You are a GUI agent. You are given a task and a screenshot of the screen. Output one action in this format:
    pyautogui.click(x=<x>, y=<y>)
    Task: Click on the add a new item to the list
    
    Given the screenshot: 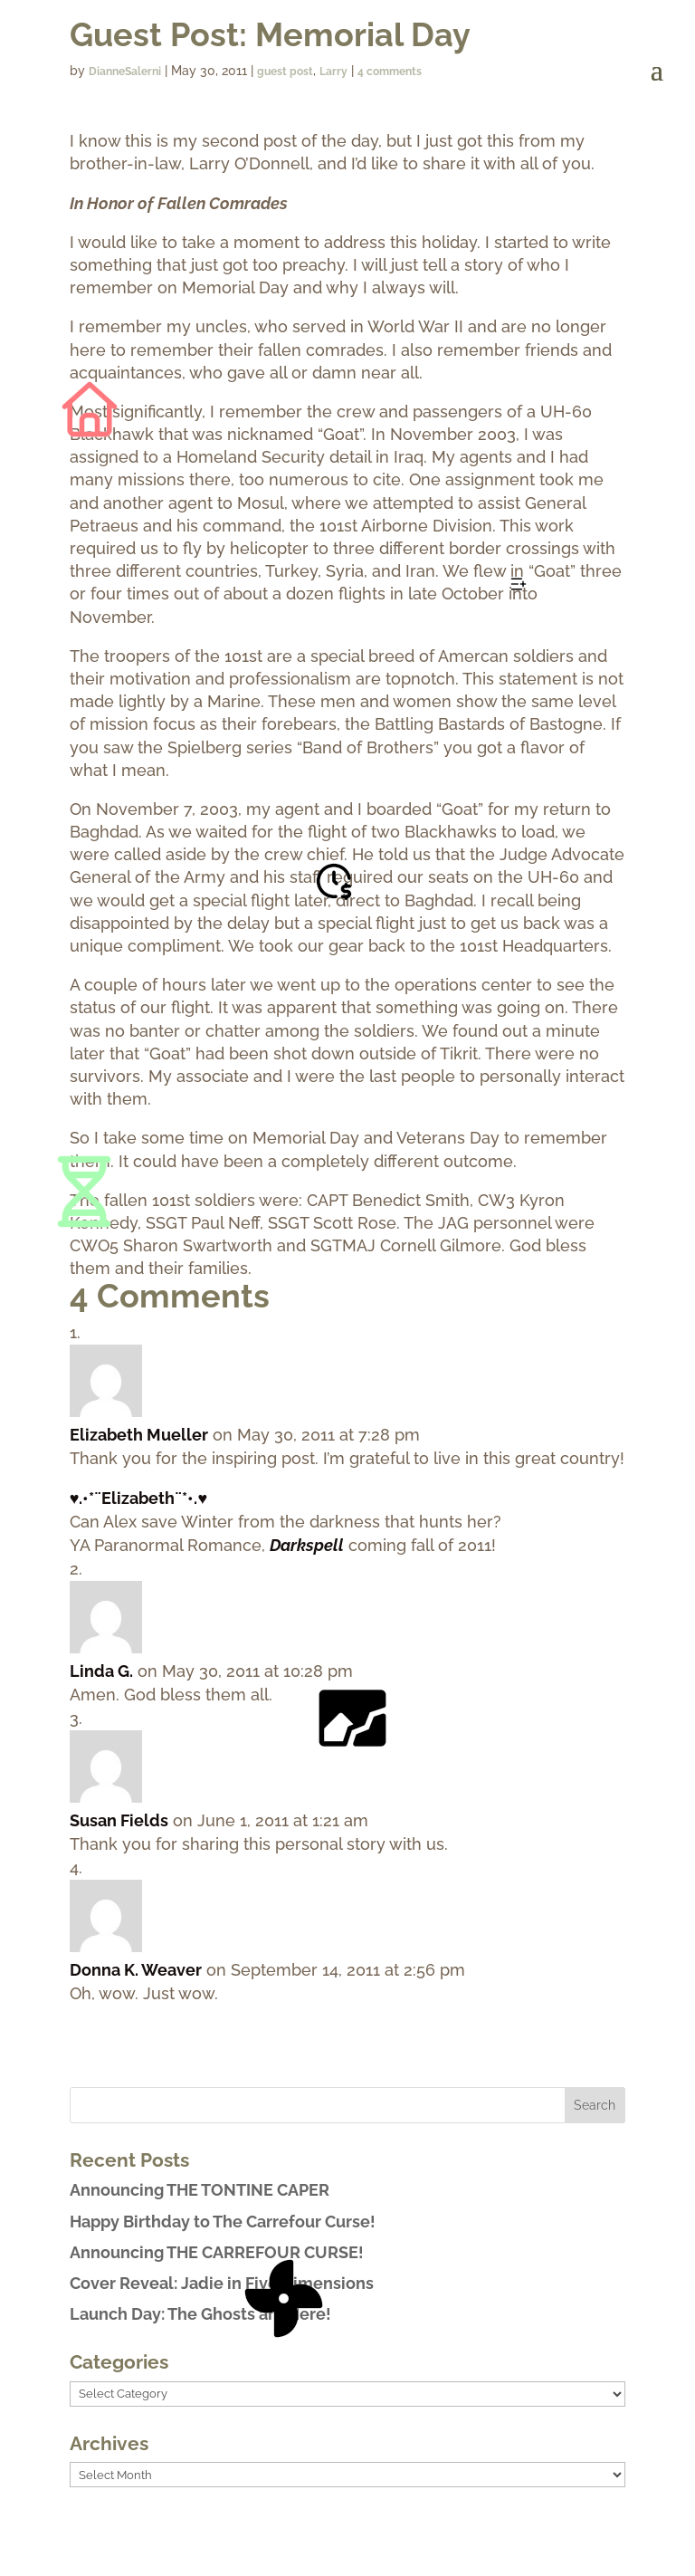 What is the action you would take?
    pyautogui.click(x=519, y=584)
    